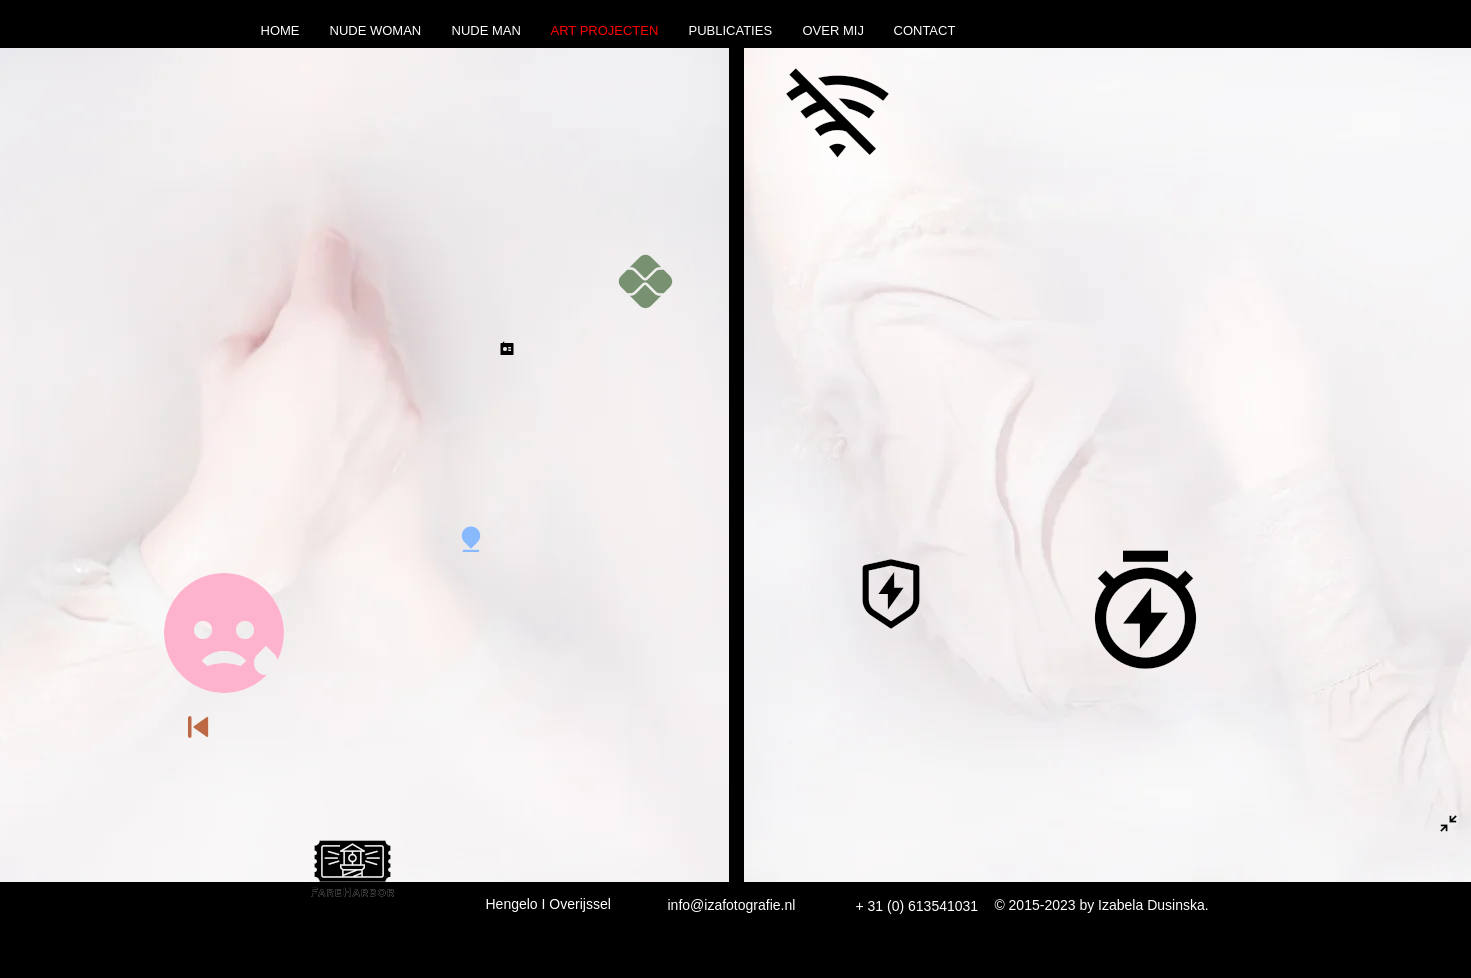  I want to click on indicate negative feedback or dissatisfaction, so click(224, 633).